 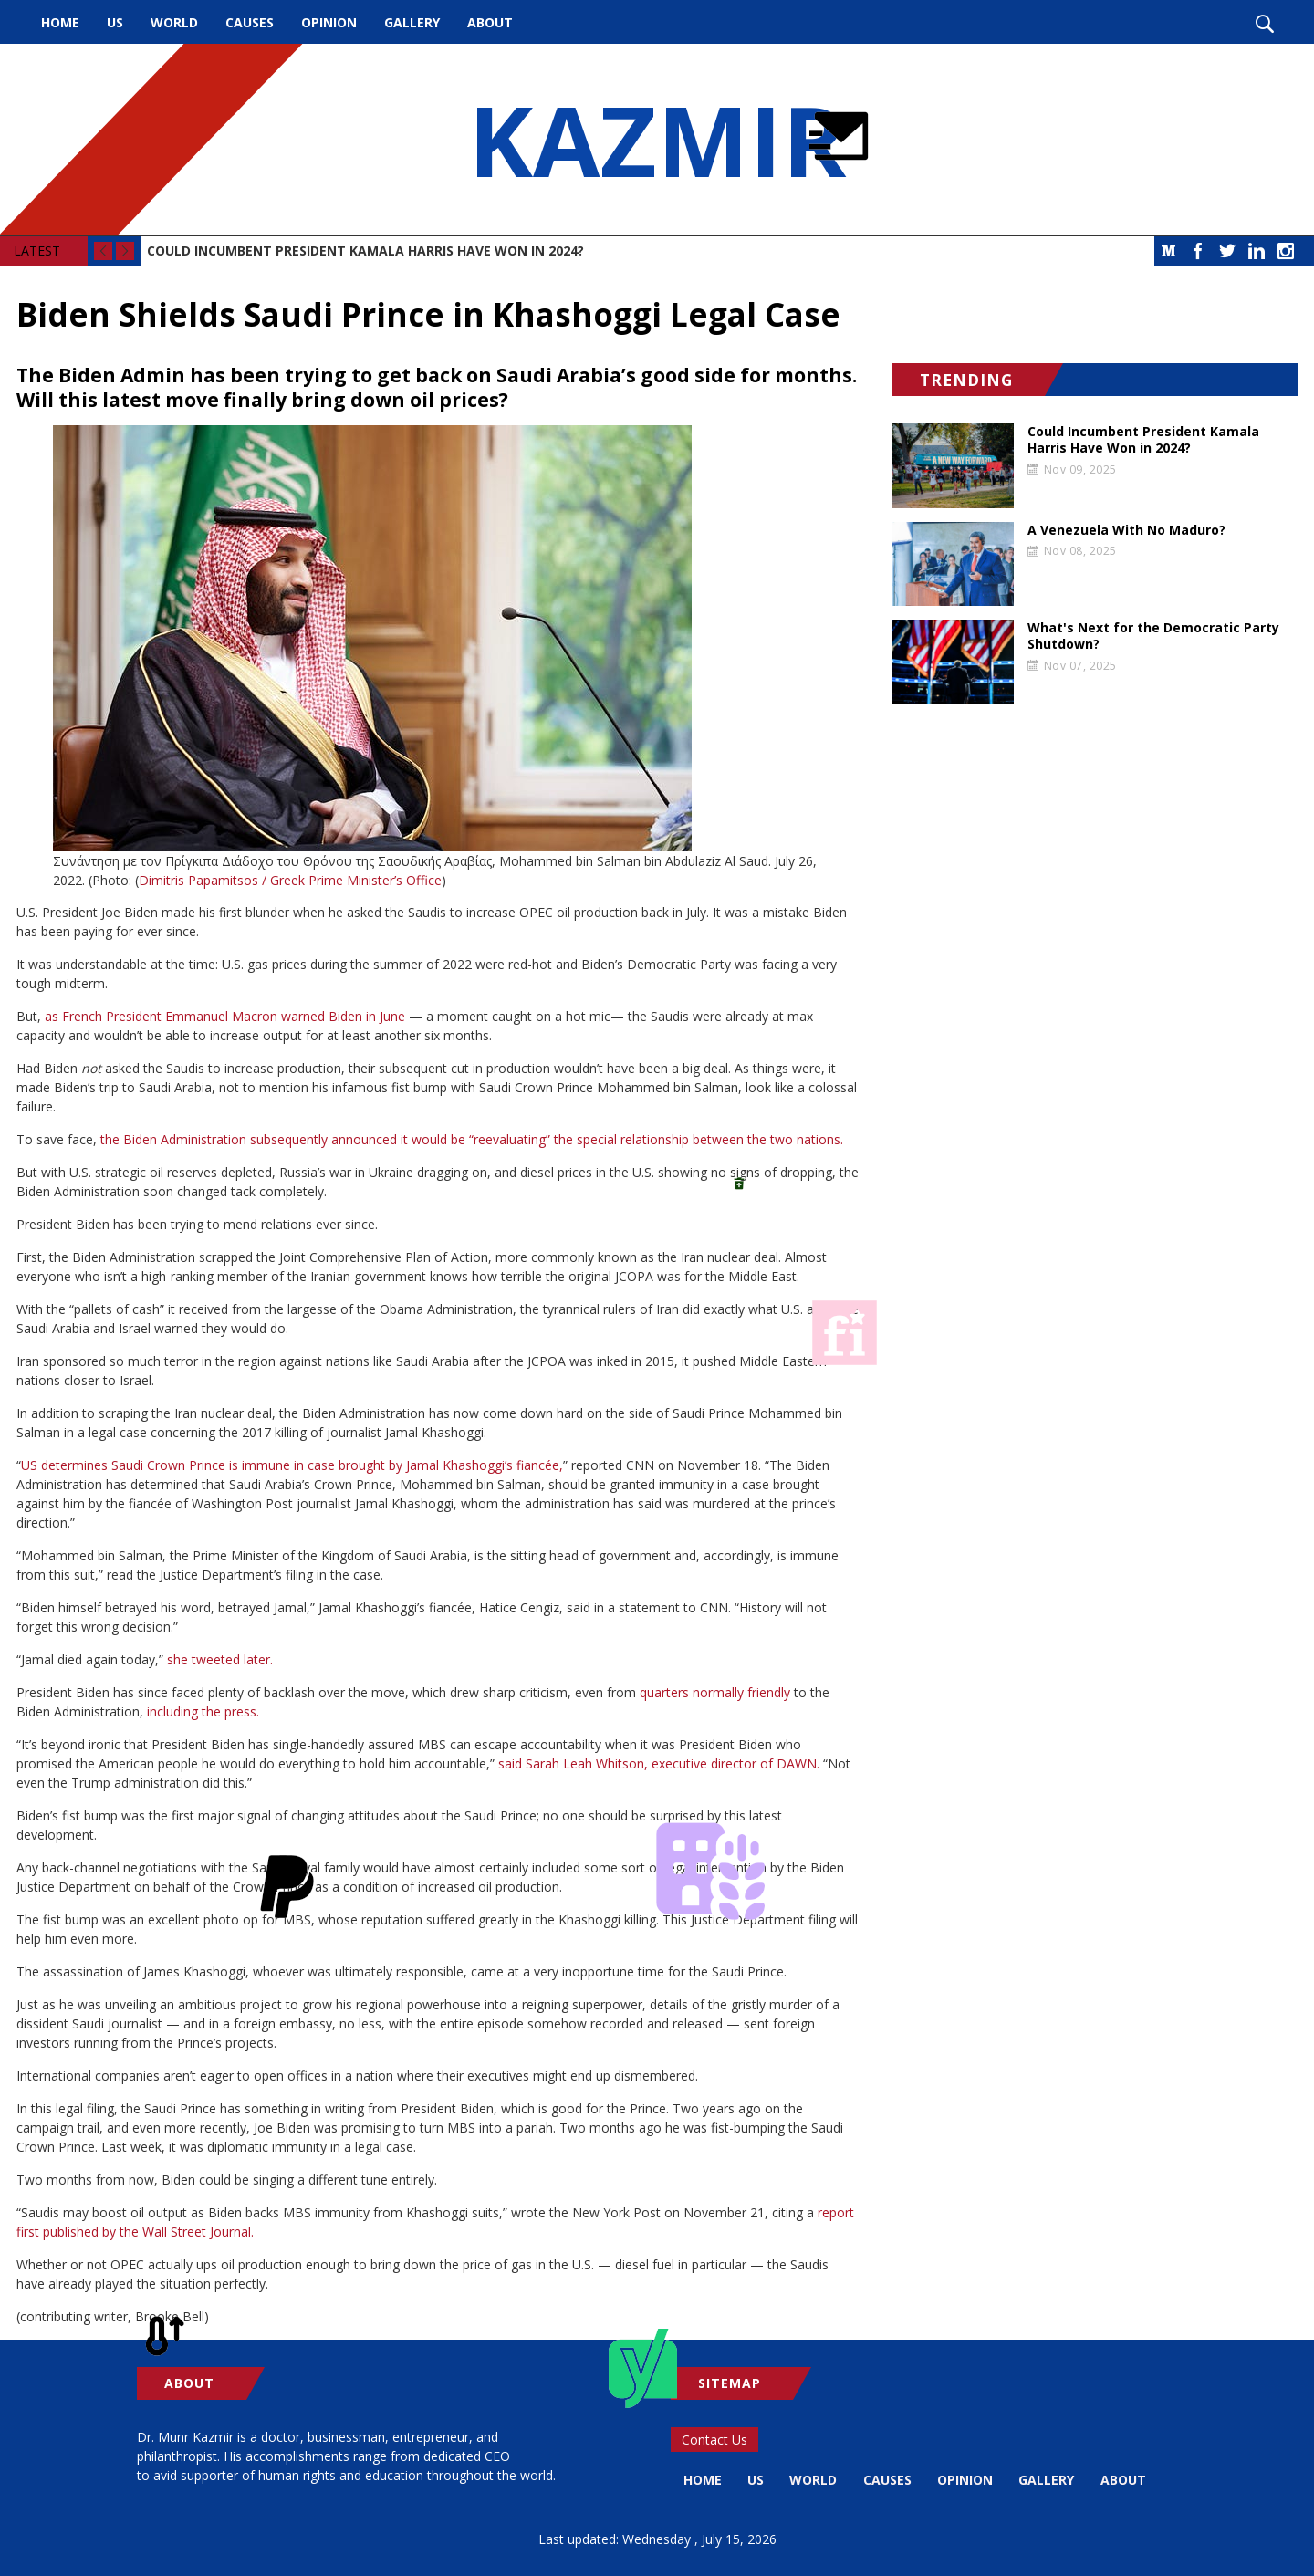 What do you see at coordinates (707, 1868) in the screenshot?
I see `access agricultural or farm management services` at bounding box center [707, 1868].